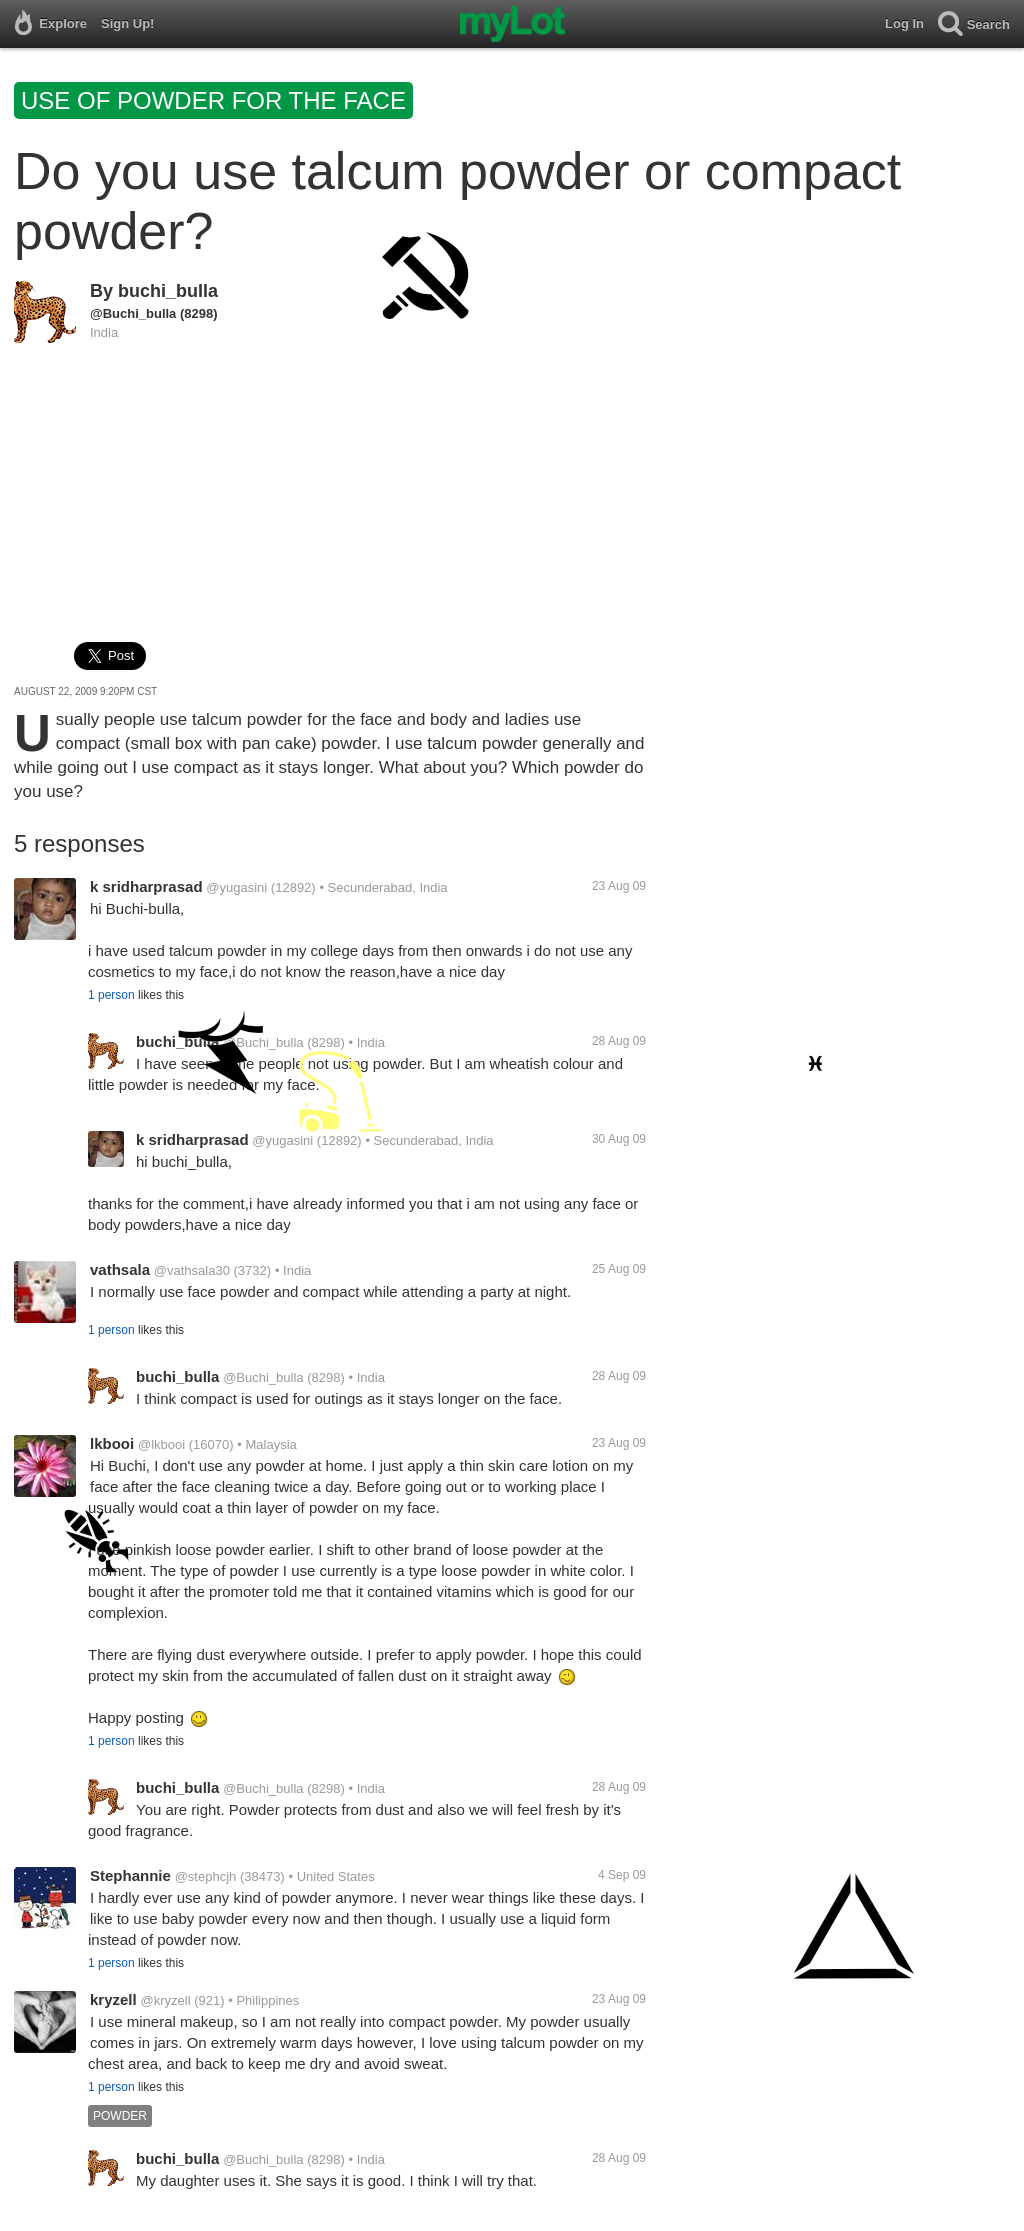  Describe the element at coordinates (96, 1541) in the screenshot. I see `indicates earwig pest type in an insect identification app` at that location.